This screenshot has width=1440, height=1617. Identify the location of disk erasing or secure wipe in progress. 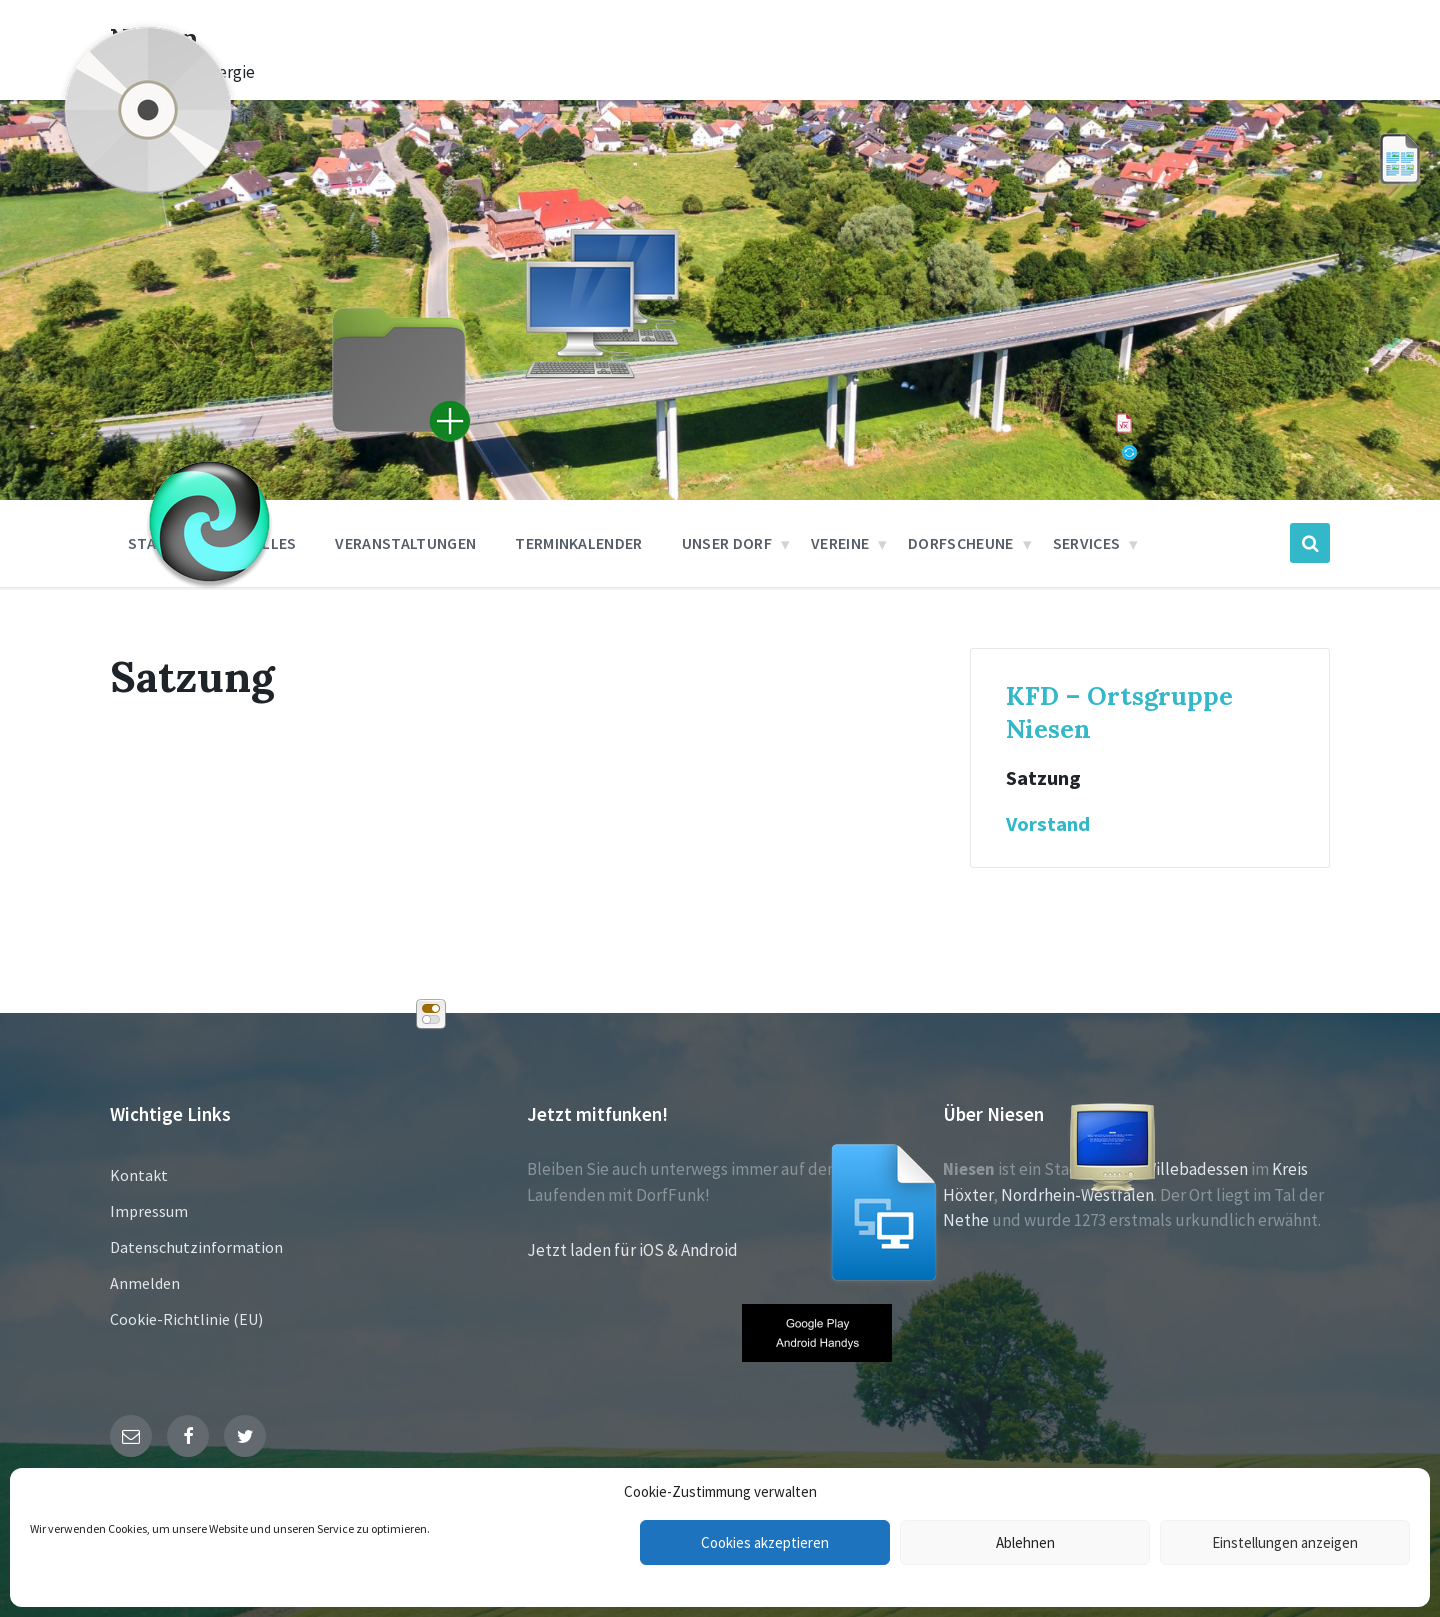
(210, 522).